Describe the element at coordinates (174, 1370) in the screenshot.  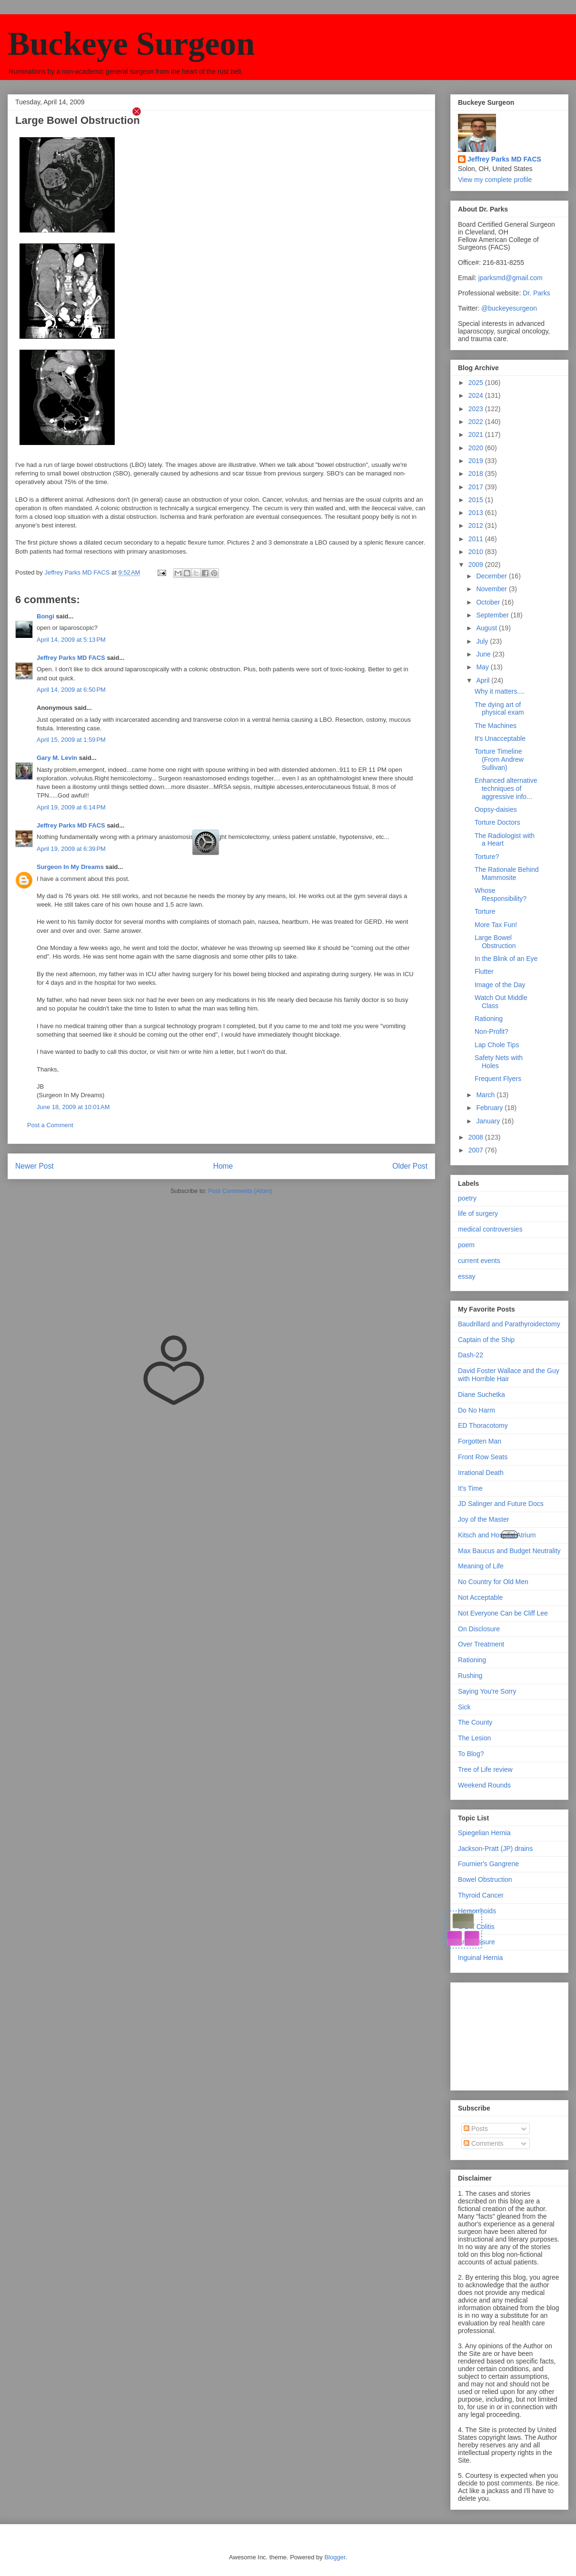
I see `access digital wellbeing settings` at that location.